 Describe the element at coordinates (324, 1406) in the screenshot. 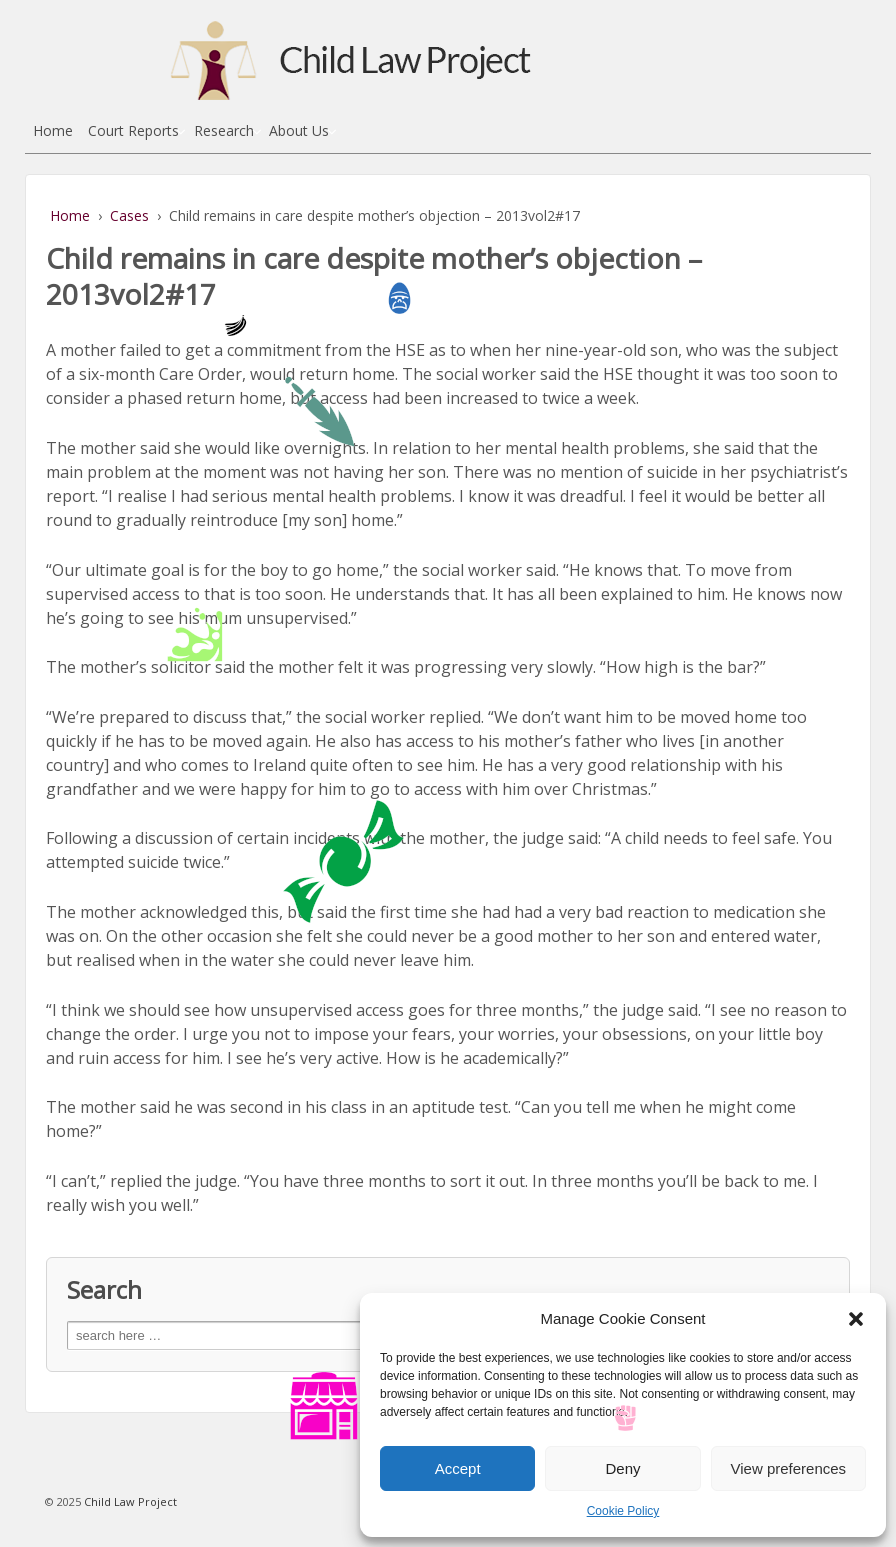

I see `open the in-game shop or store` at that location.